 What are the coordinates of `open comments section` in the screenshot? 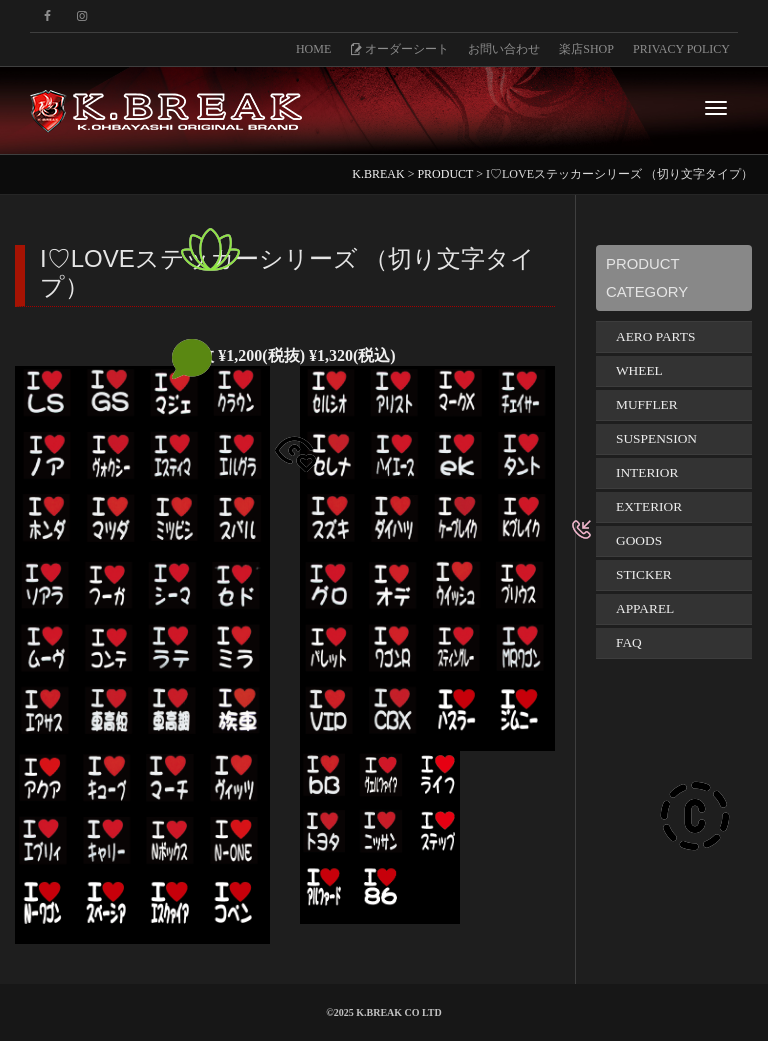 It's located at (192, 359).